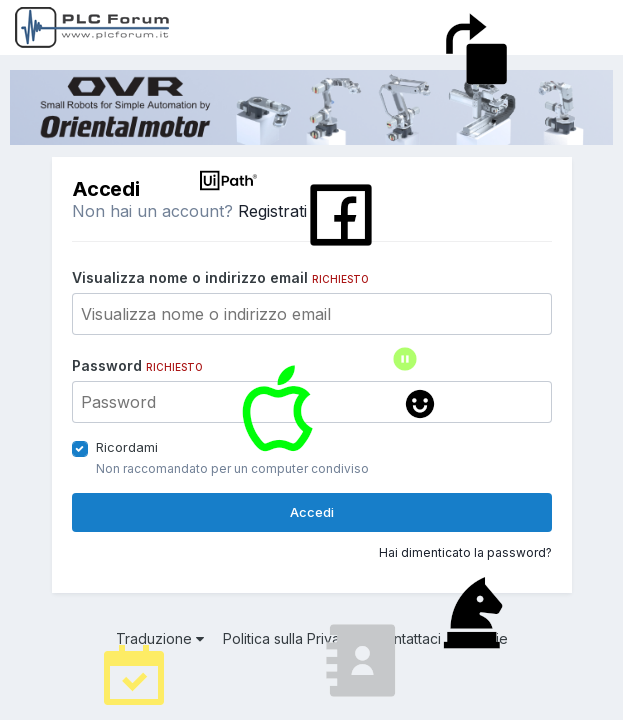  What do you see at coordinates (420, 404) in the screenshot?
I see `add a reaction or emoji to a message` at bounding box center [420, 404].